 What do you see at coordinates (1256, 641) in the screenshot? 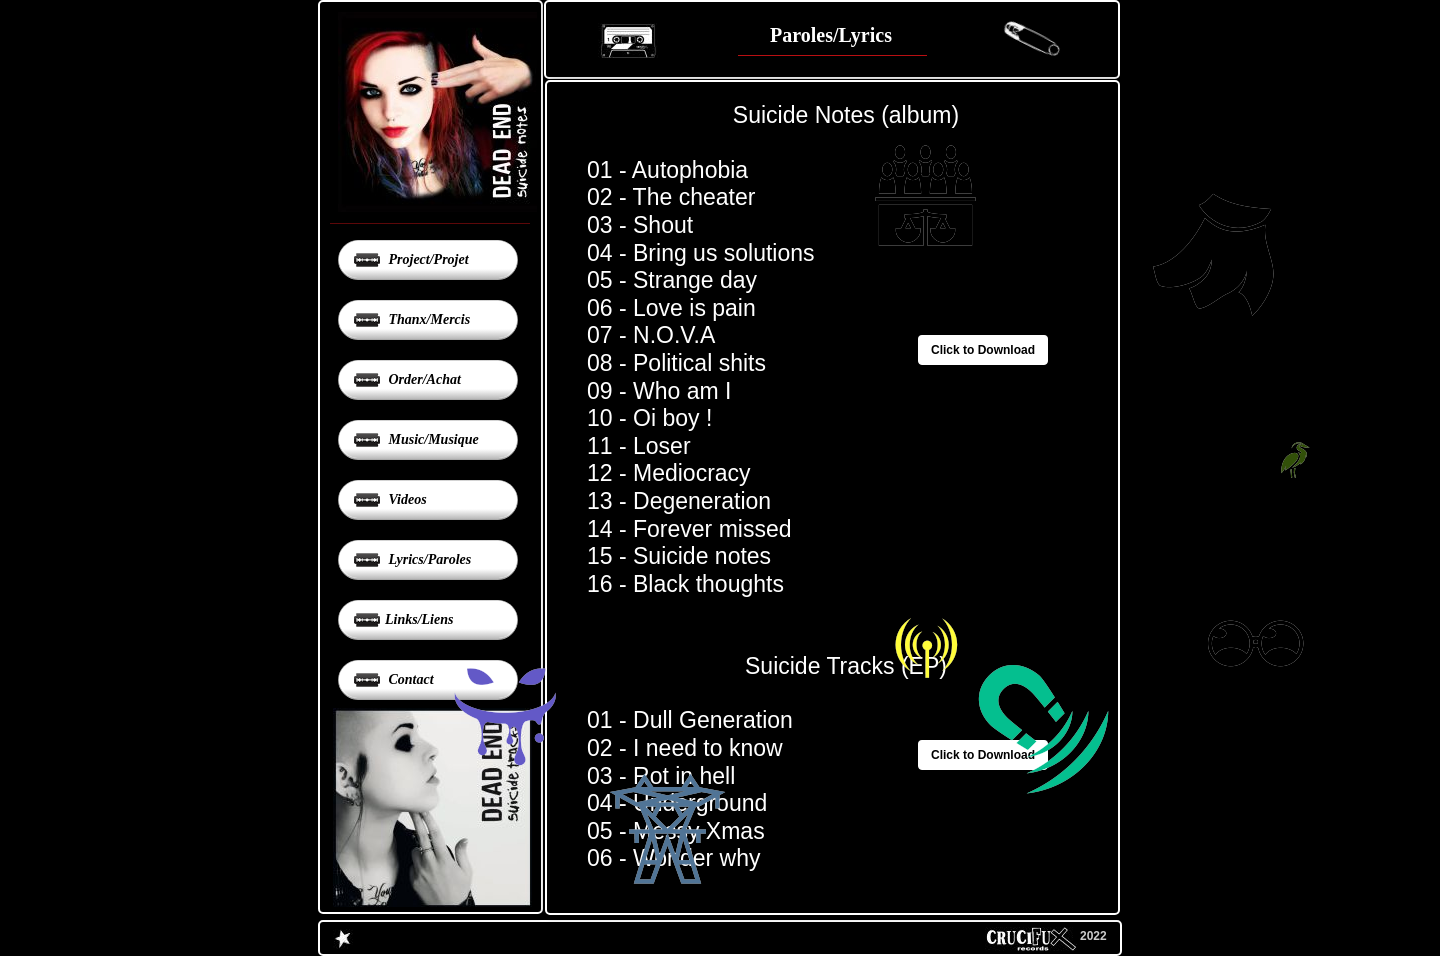
I see `toggle visual accessibility settings` at bounding box center [1256, 641].